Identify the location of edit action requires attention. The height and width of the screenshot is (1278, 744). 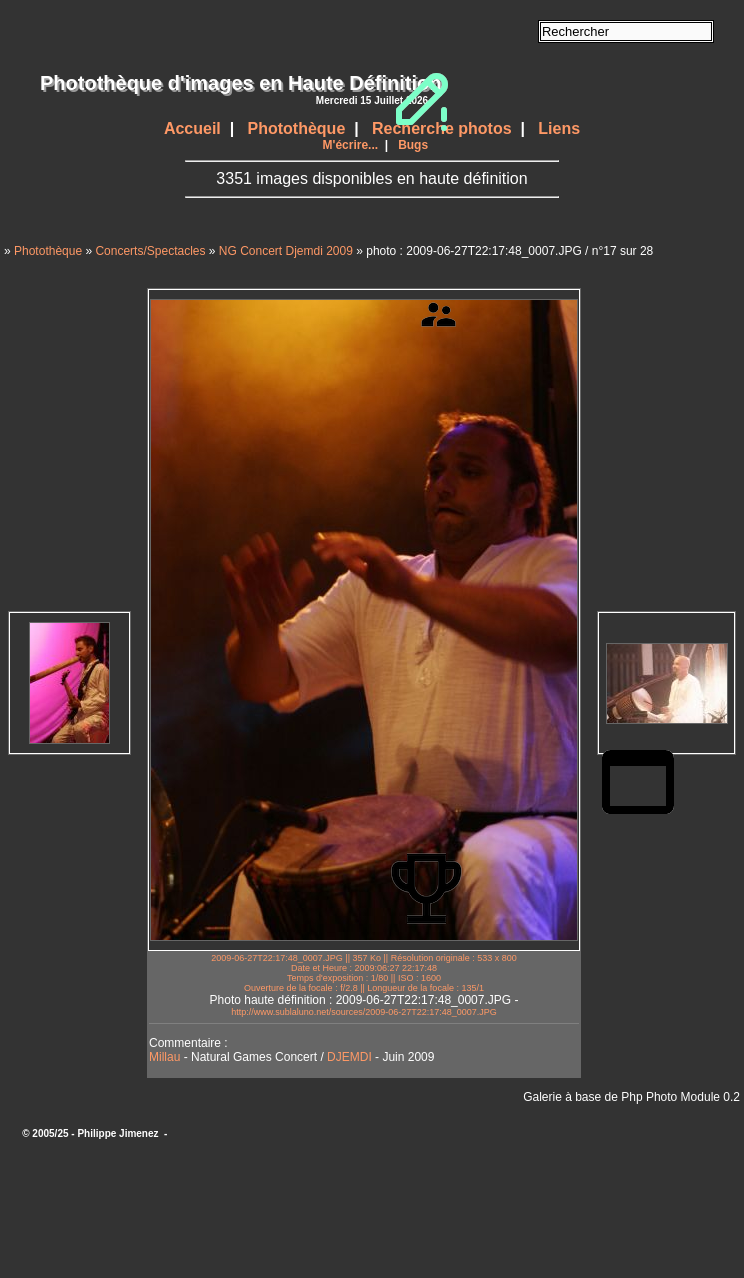
(423, 98).